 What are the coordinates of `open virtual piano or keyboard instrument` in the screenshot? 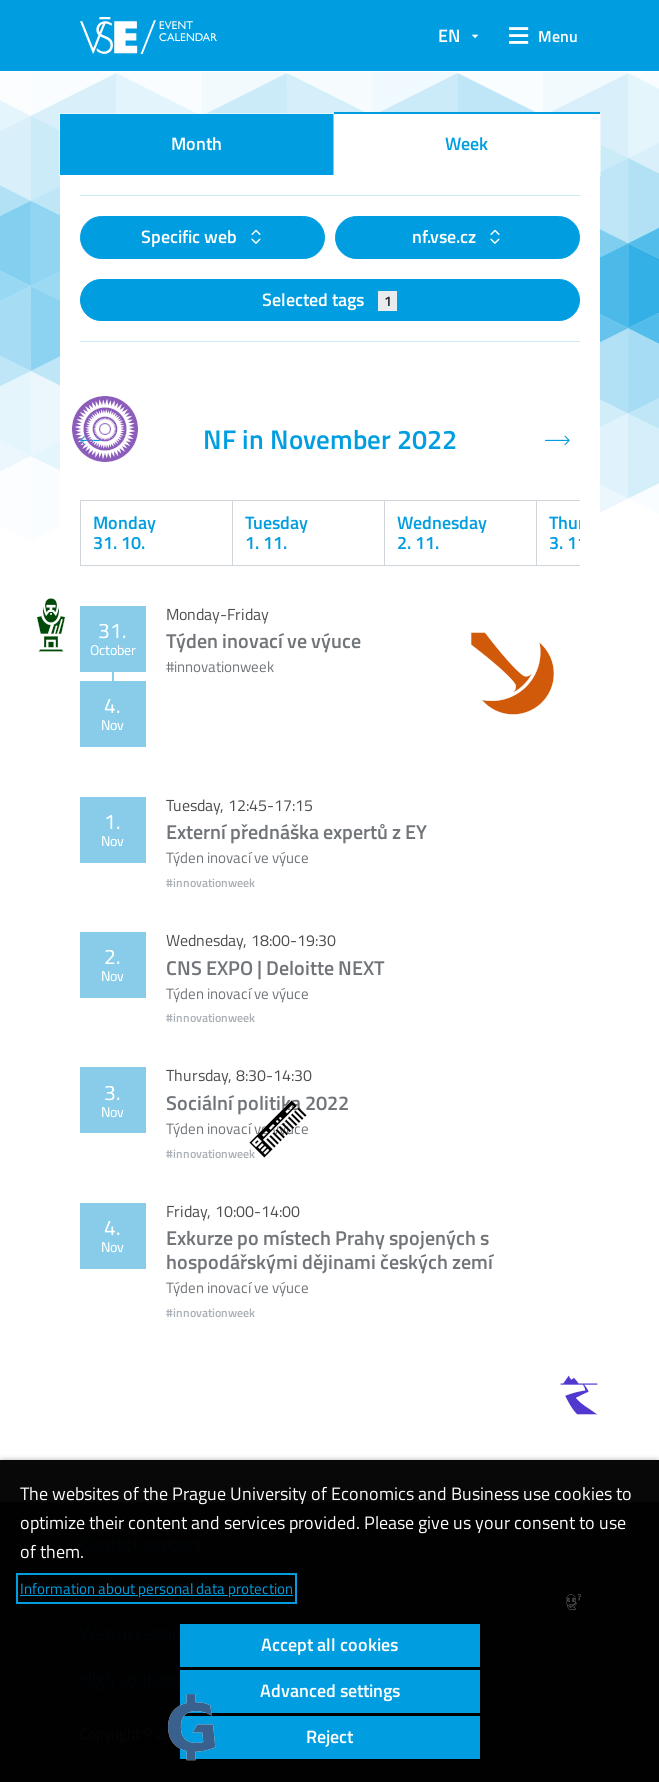 It's located at (278, 1129).